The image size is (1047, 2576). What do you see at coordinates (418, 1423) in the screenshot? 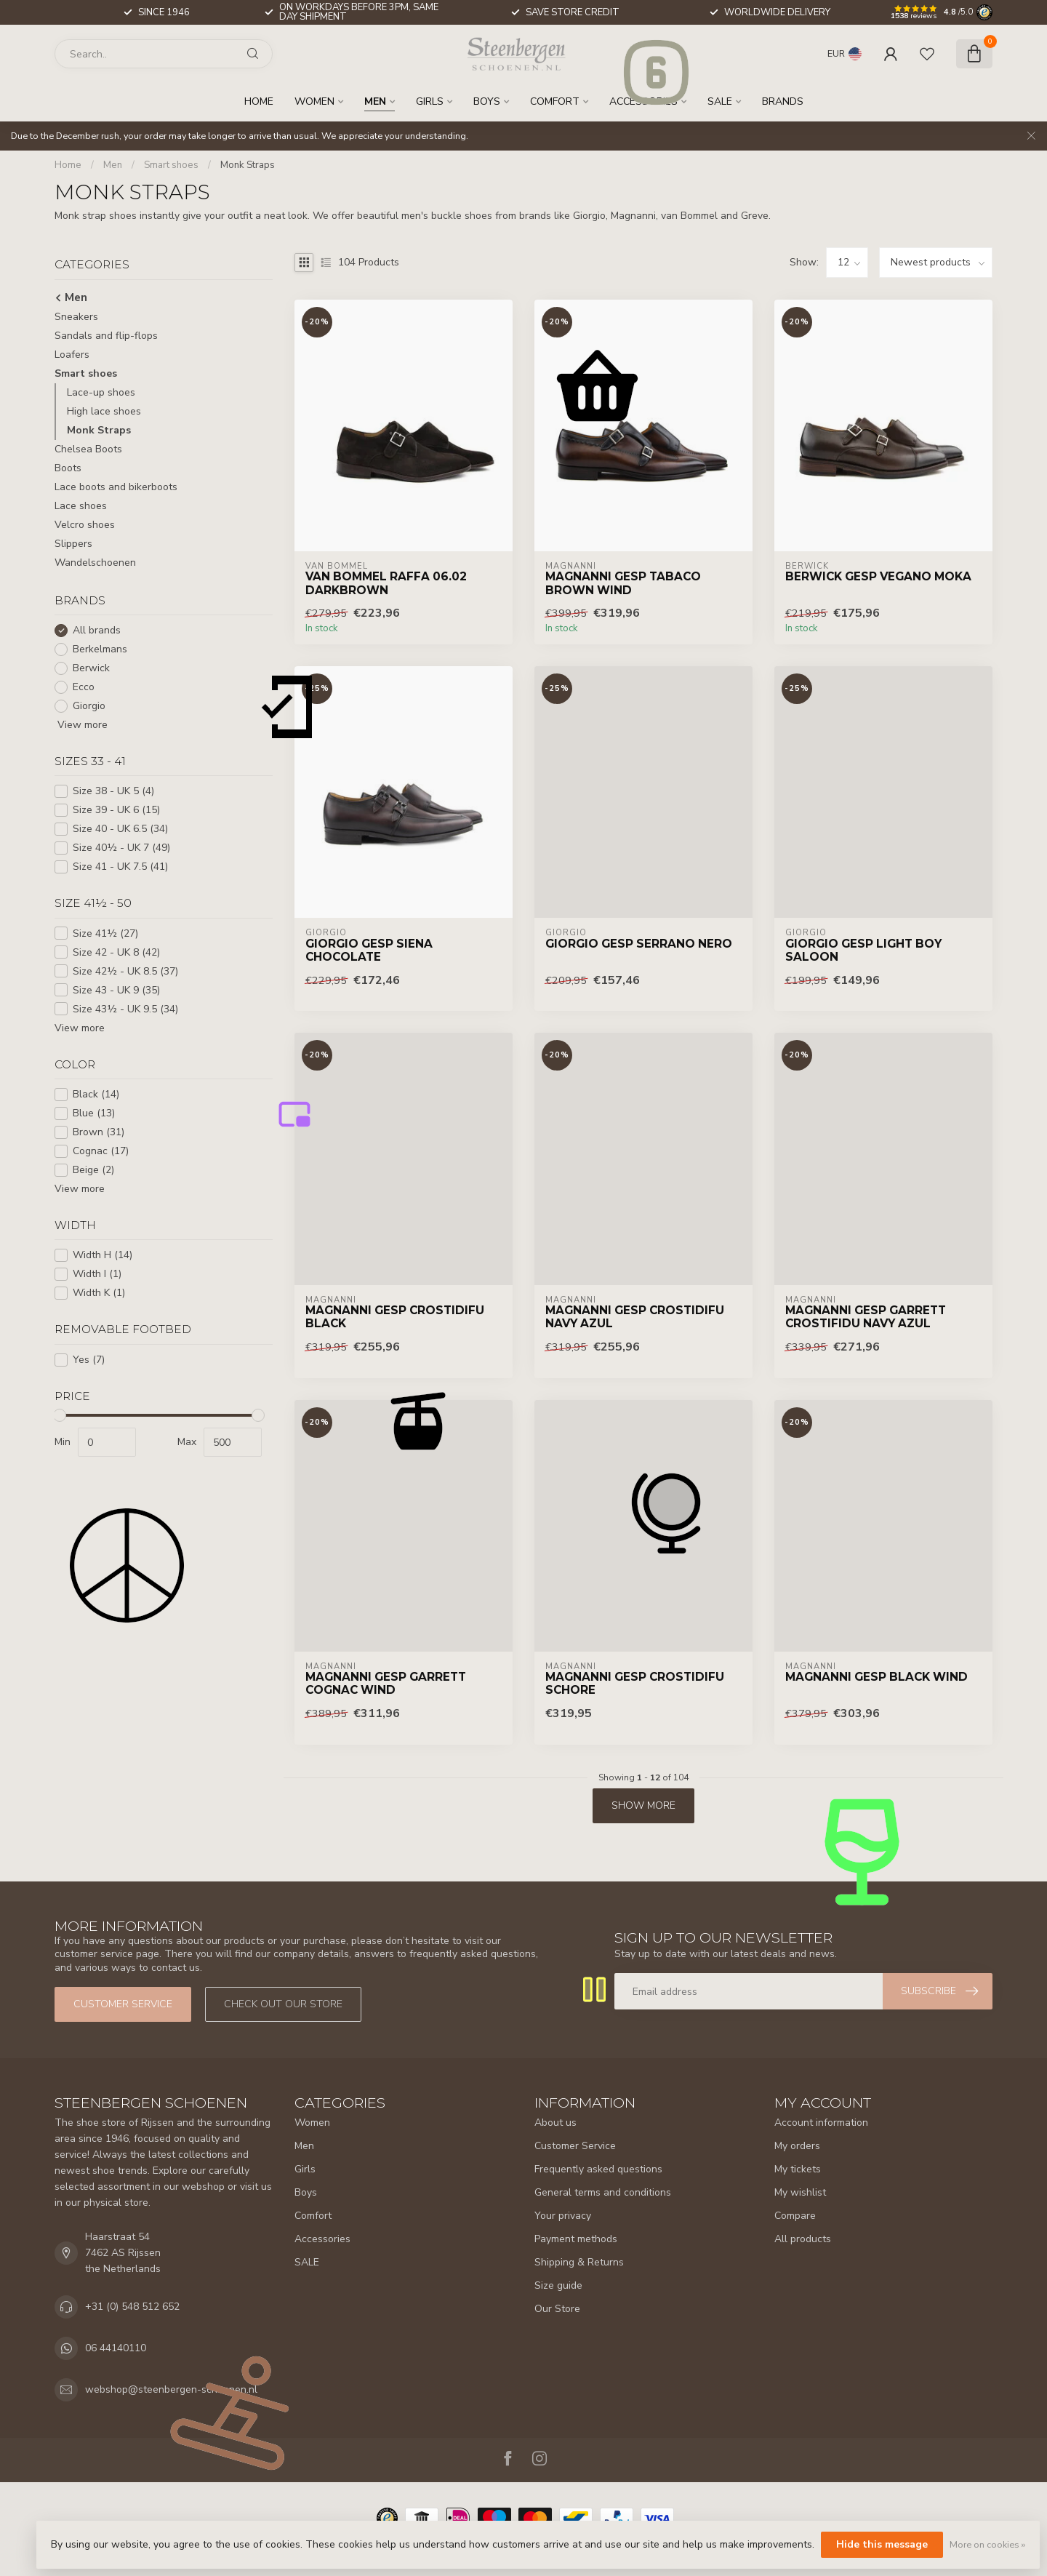
I see `access ski lift or cable car information` at bounding box center [418, 1423].